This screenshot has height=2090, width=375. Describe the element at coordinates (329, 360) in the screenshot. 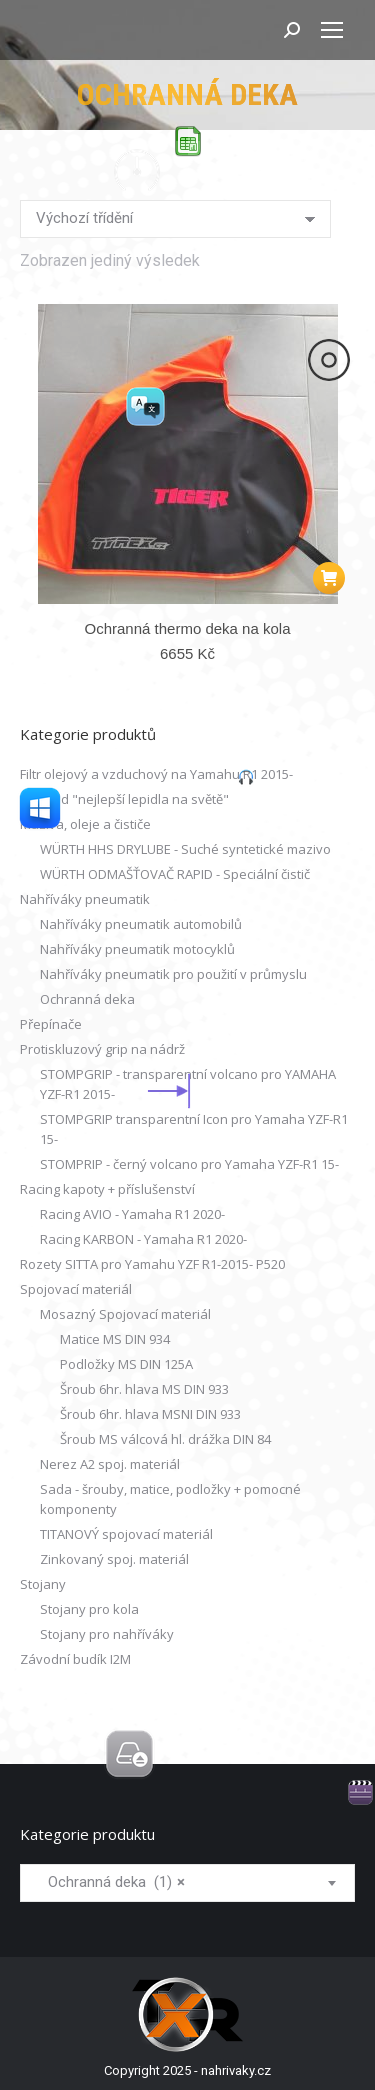

I see `indicates optical media such as a CD or DVD` at that location.